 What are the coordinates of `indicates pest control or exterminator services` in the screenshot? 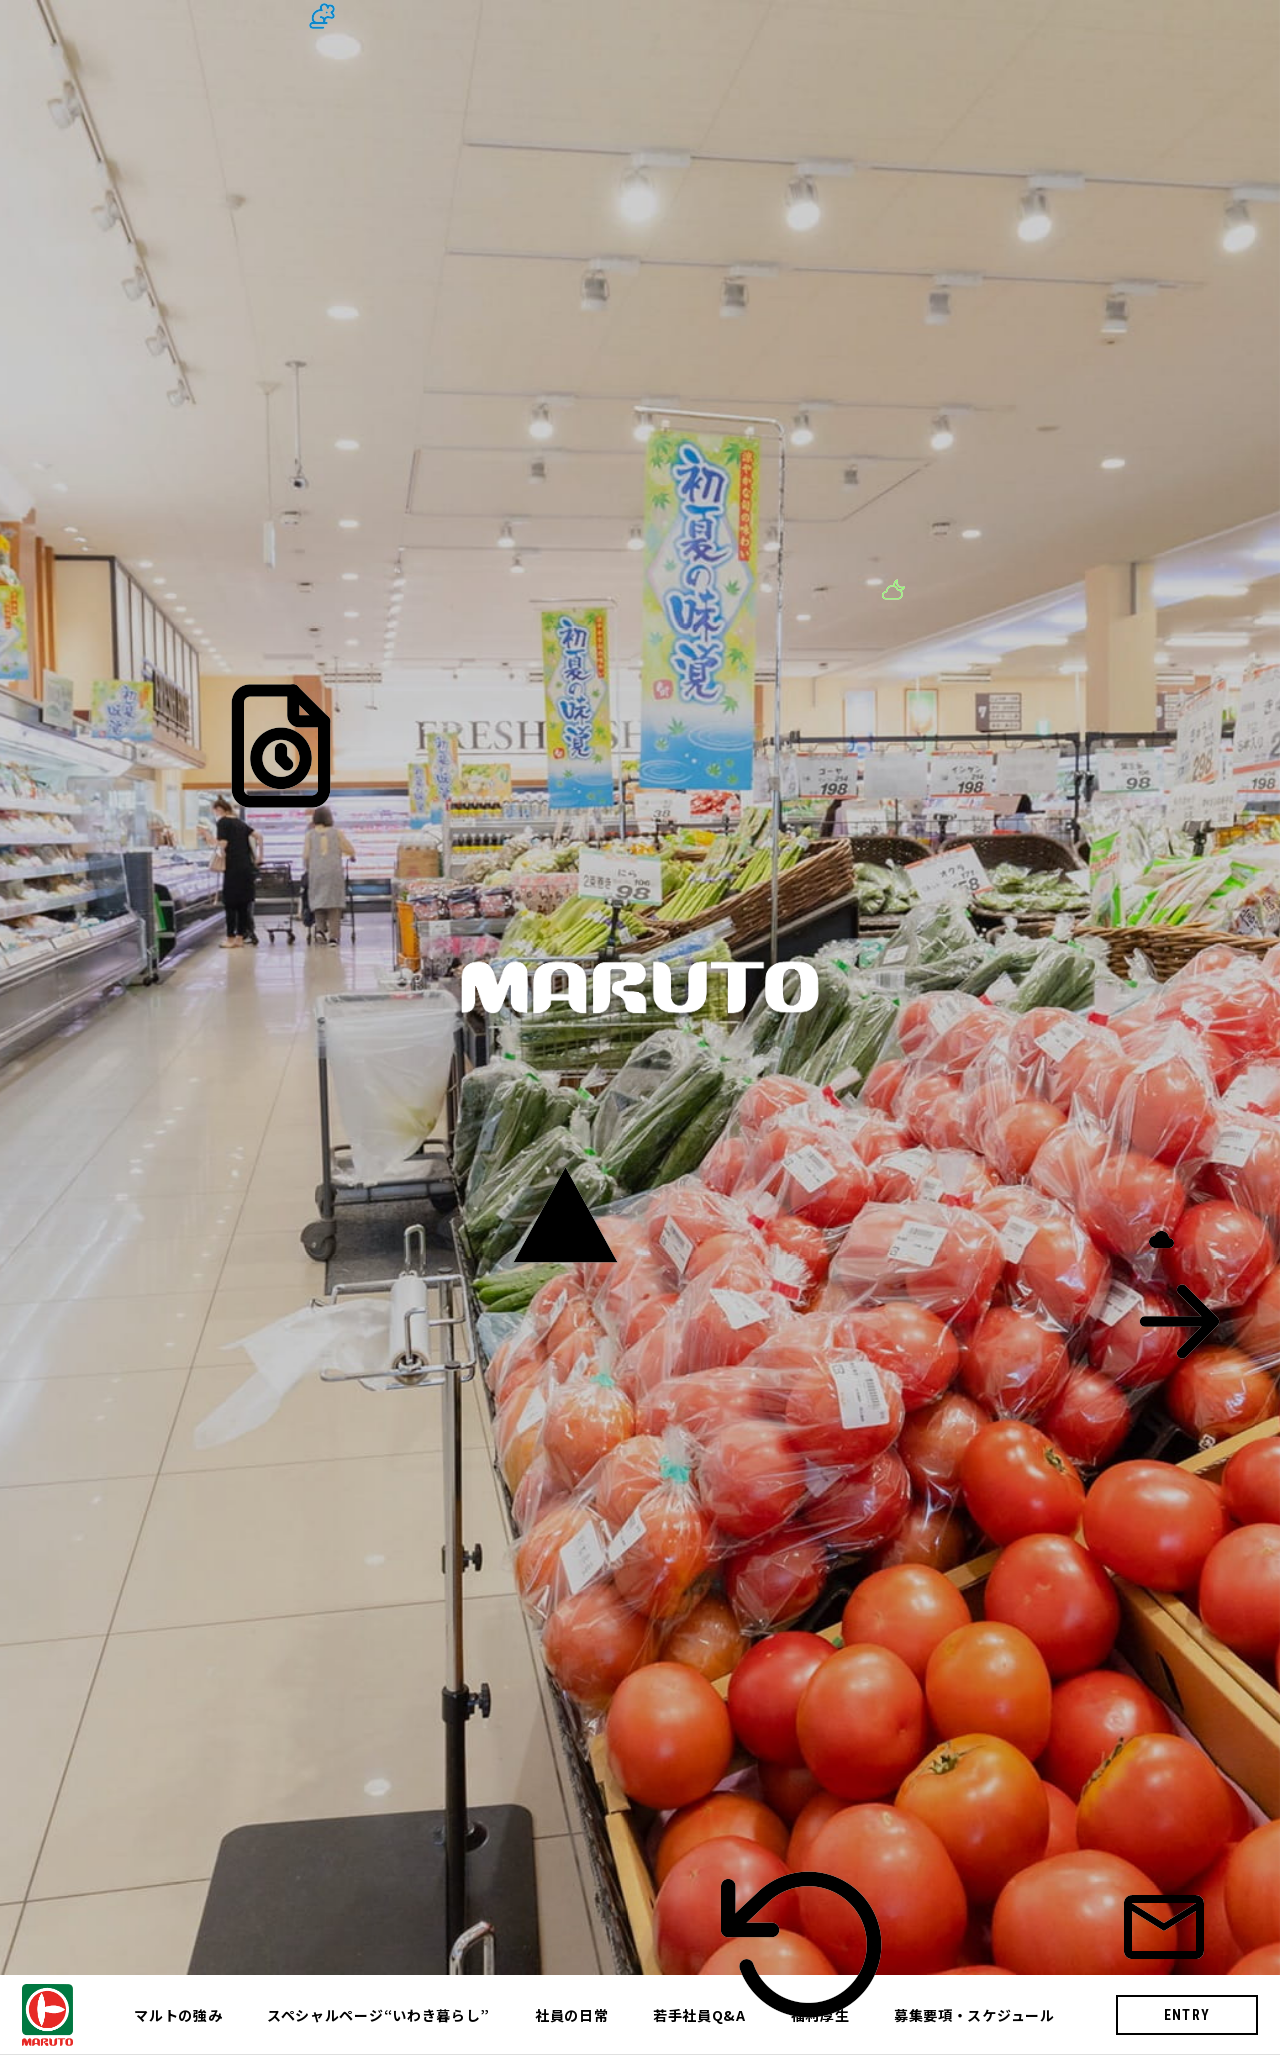 It's located at (322, 16).